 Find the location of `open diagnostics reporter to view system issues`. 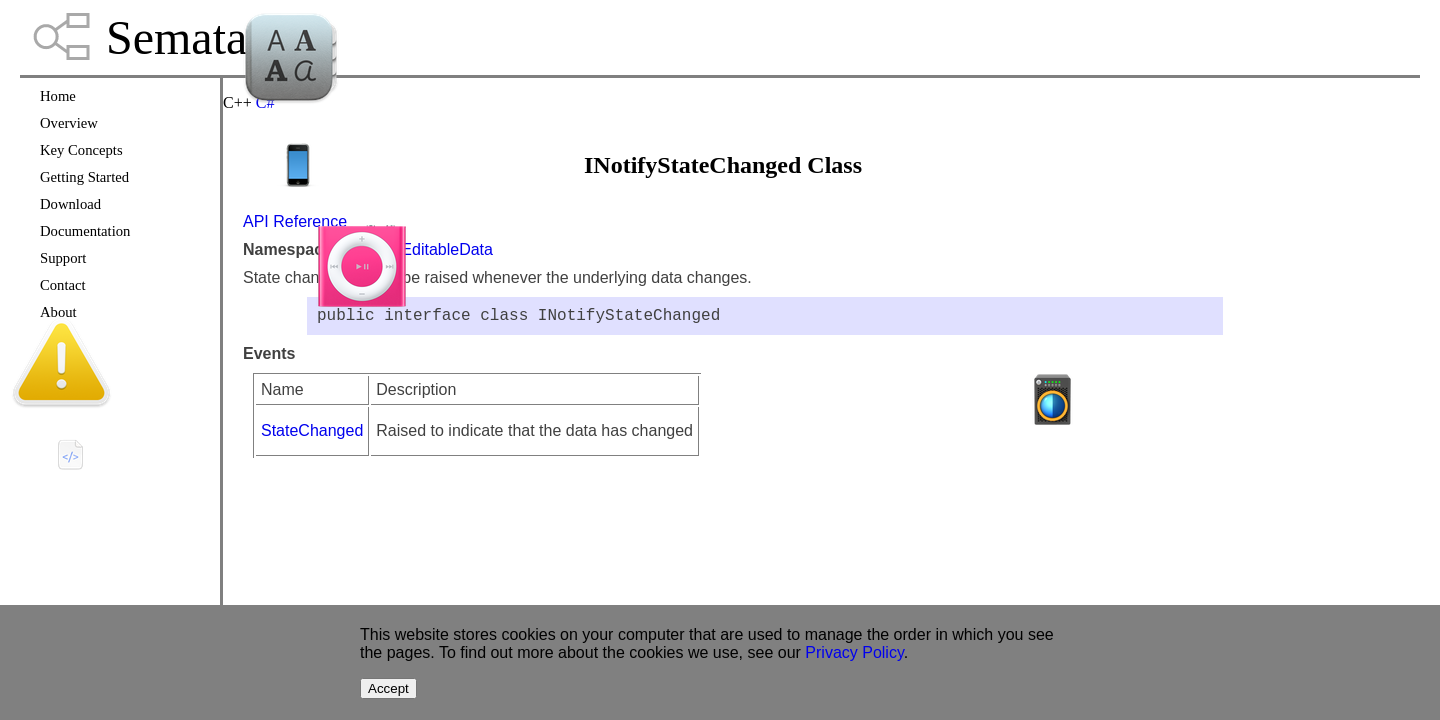

open diagnostics reporter to view system issues is located at coordinates (61, 361).